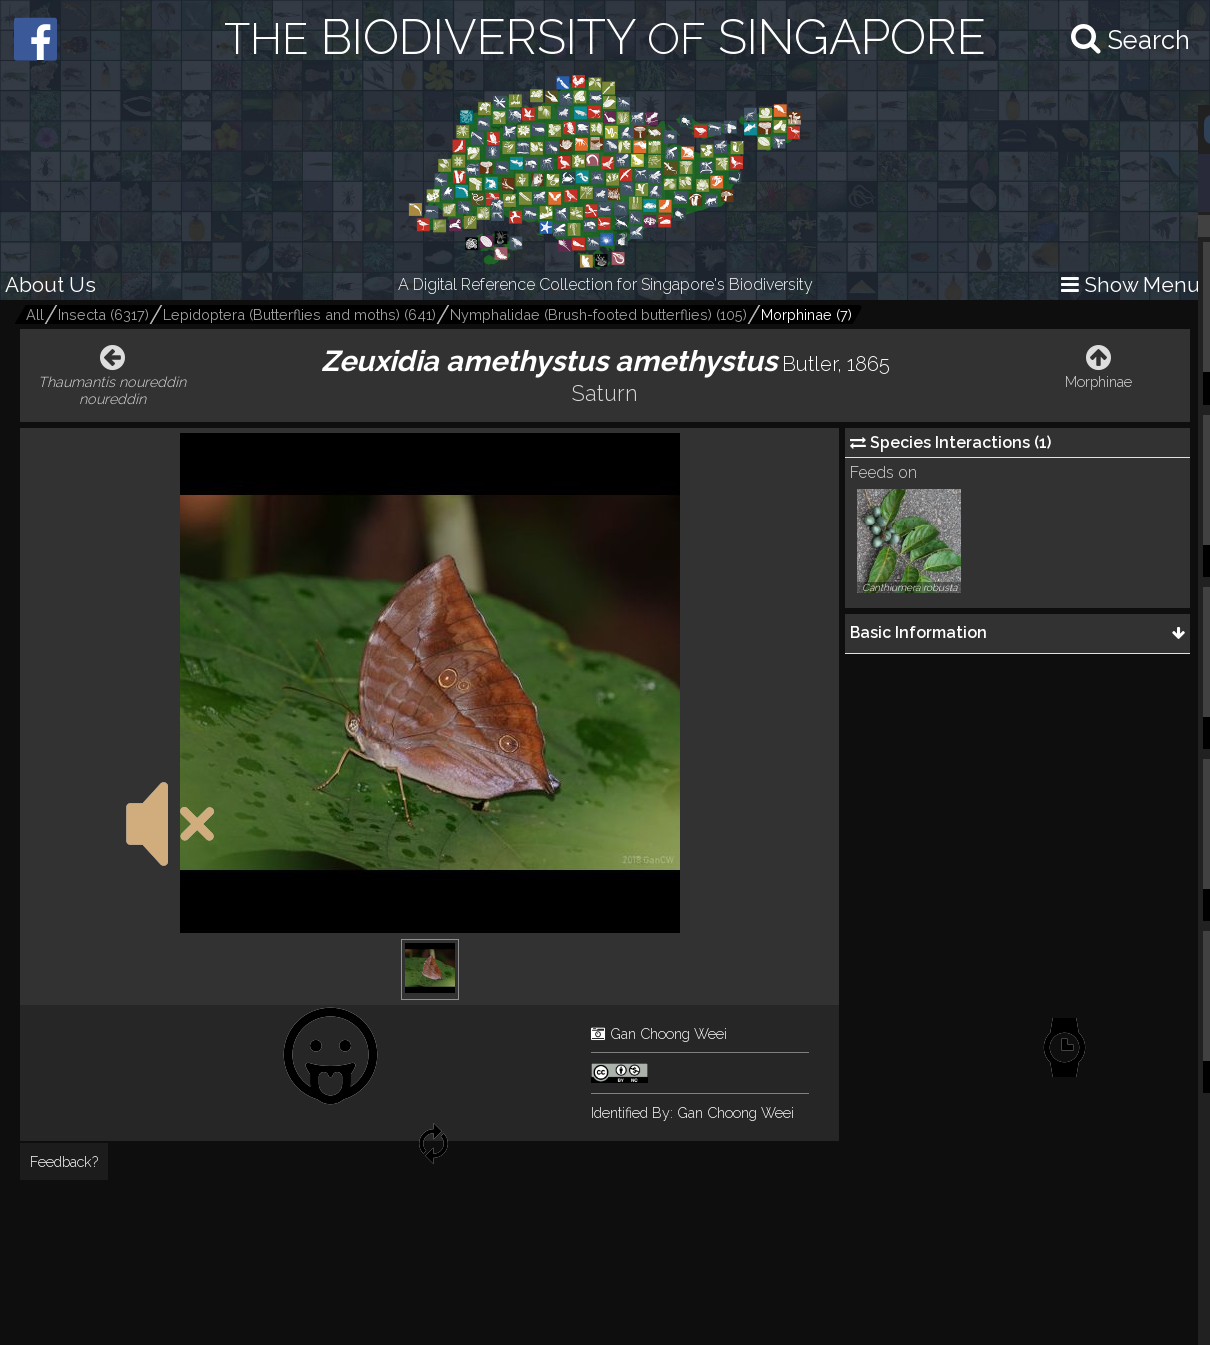 The image size is (1210, 1345). What do you see at coordinates (330, 1054) in the screenshot?
I see `react with a playful or silly emoji` at bounding box center [330, 1054].